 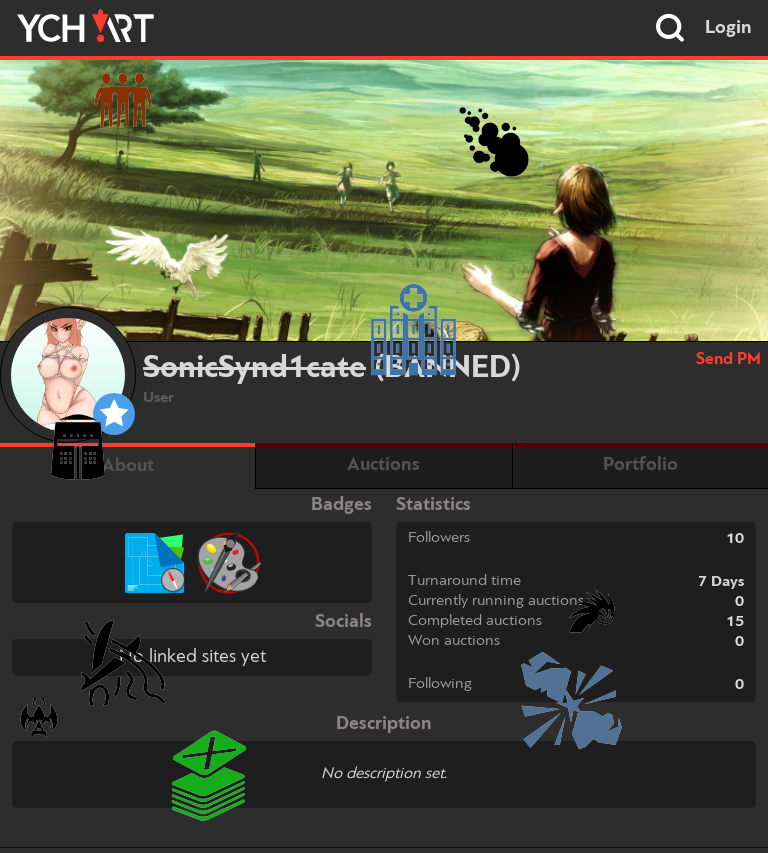 I want to click on view your friends list, so click(x=123, y=100).